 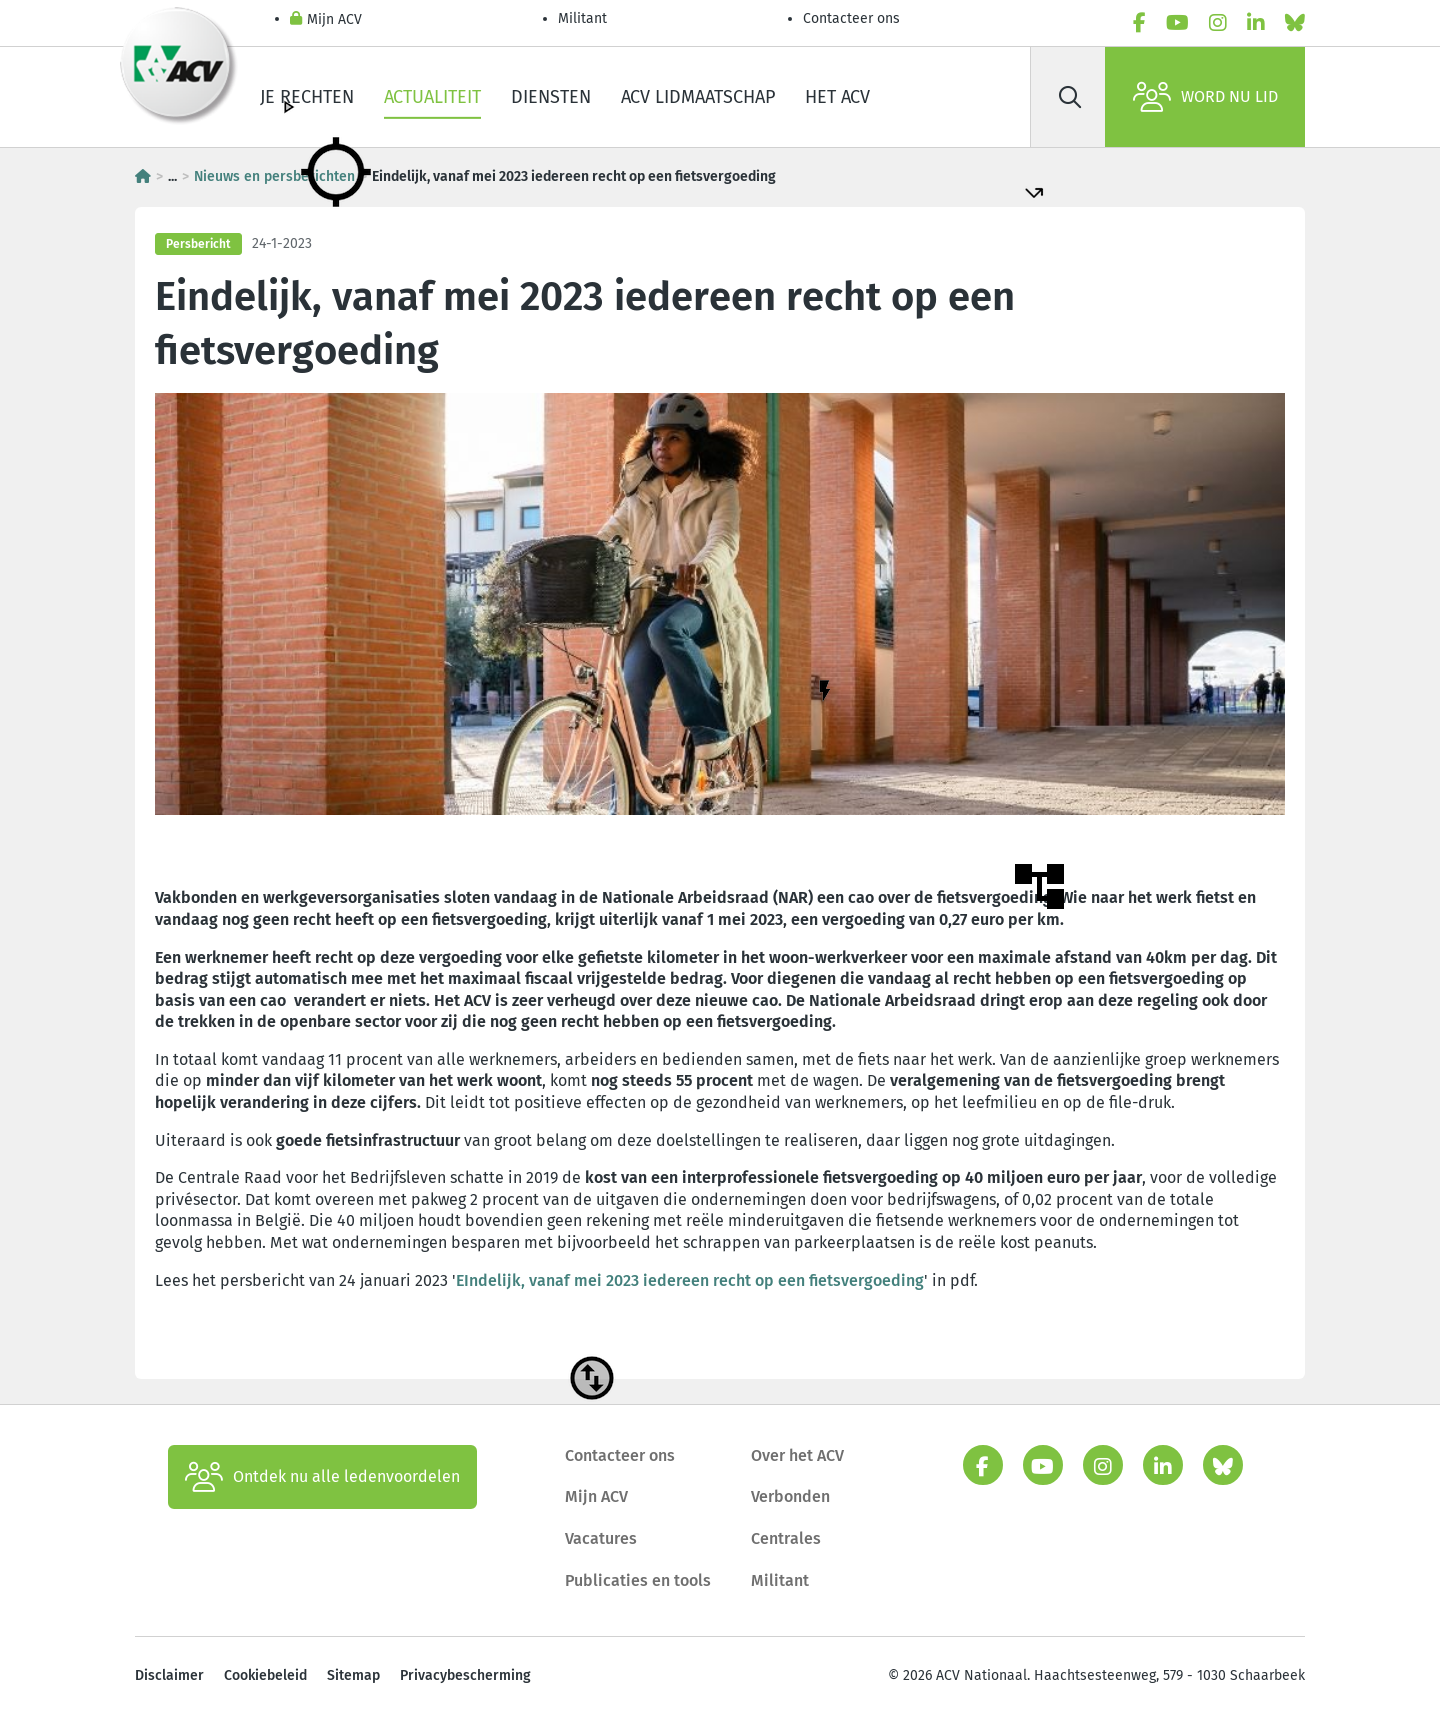 I want to click on indicates a missed outgoing call, so click(x=1034, y=193).